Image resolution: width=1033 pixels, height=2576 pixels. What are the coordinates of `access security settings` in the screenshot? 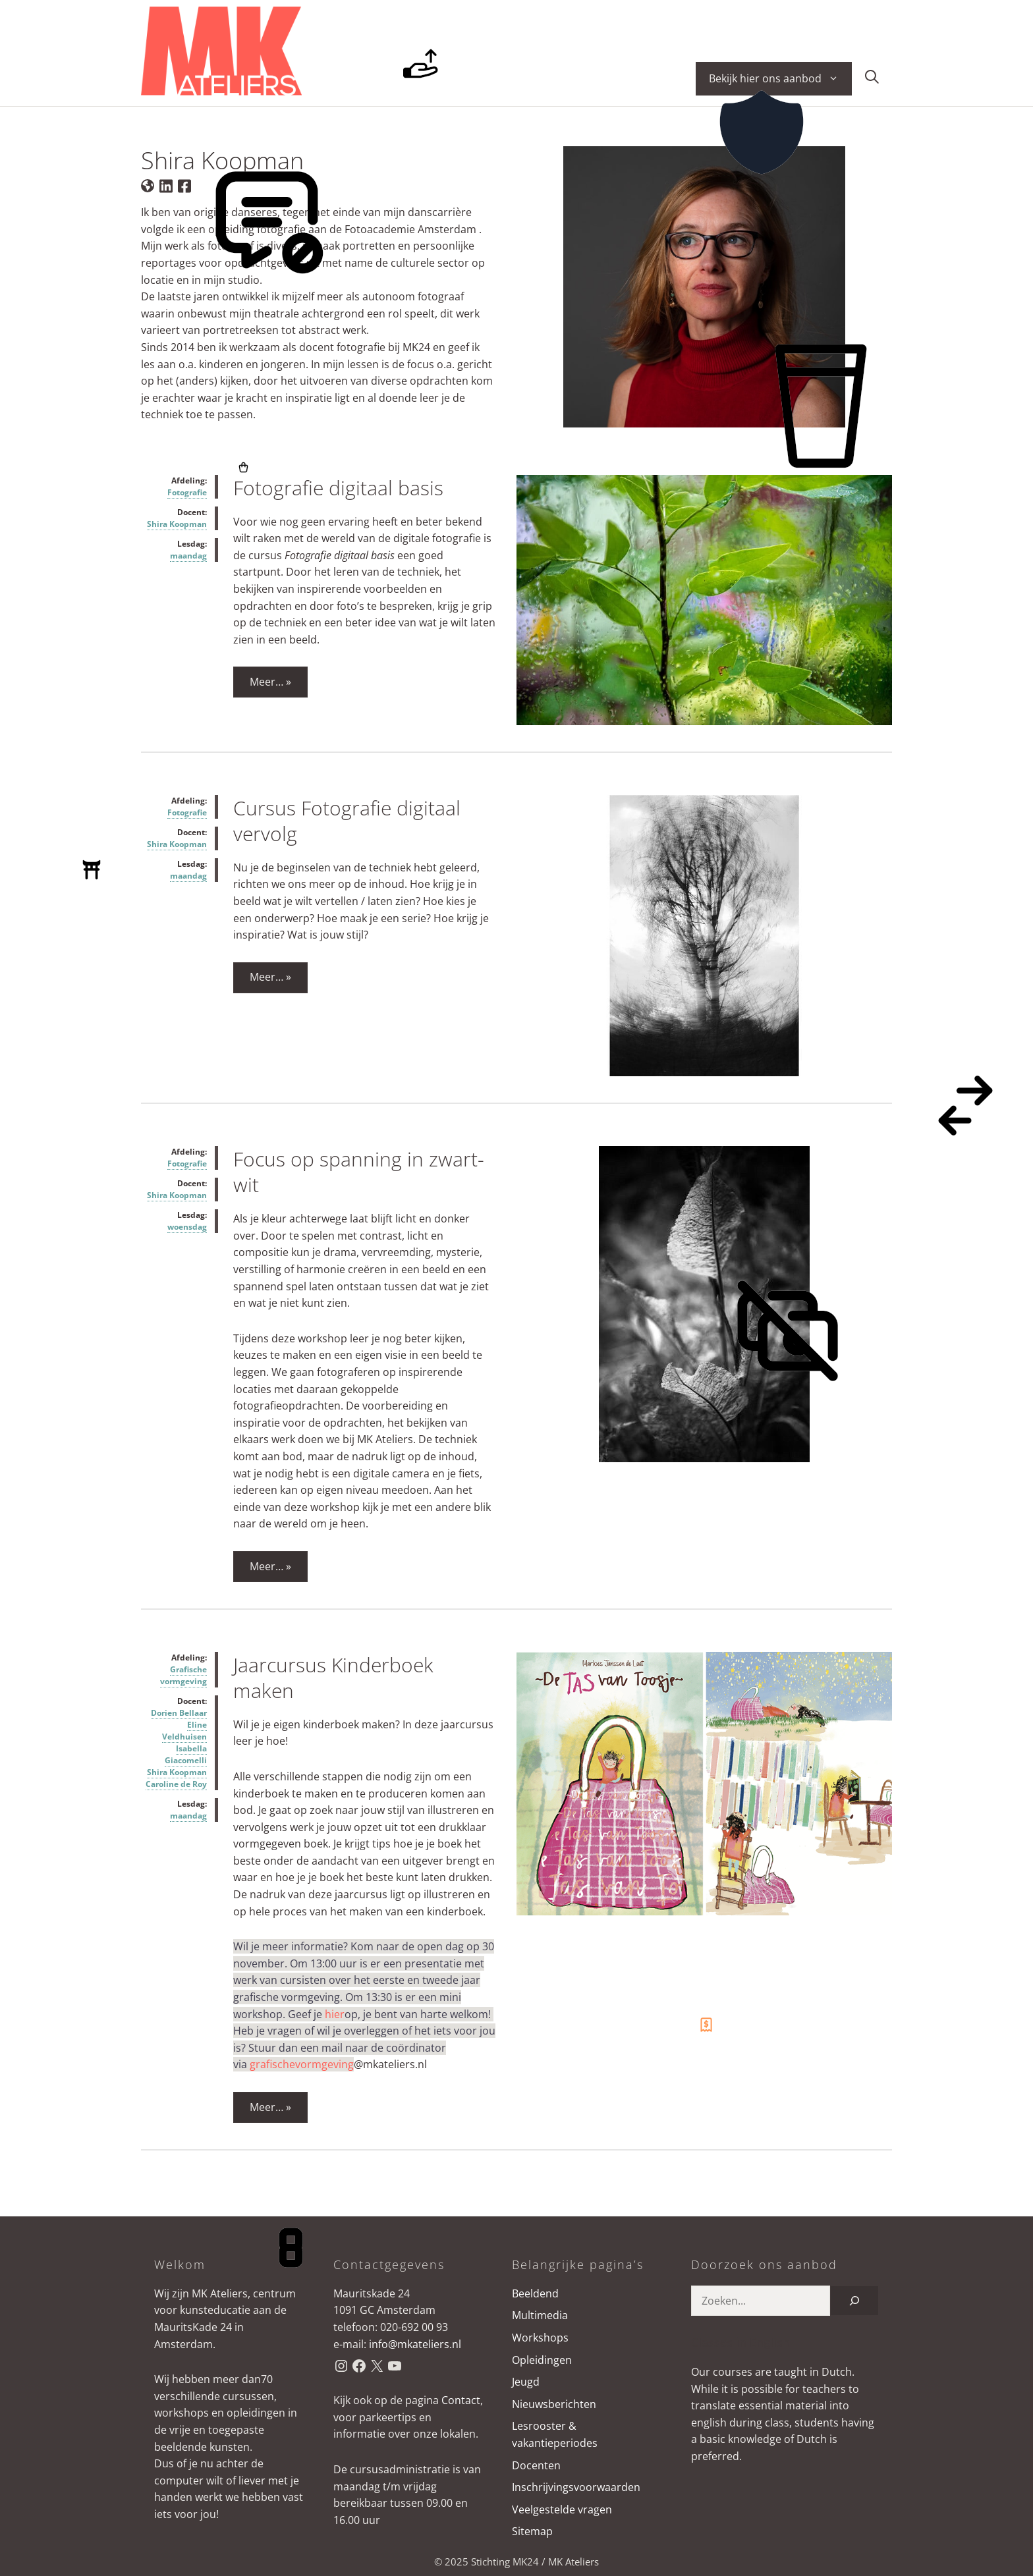 It's located at (762, 132).